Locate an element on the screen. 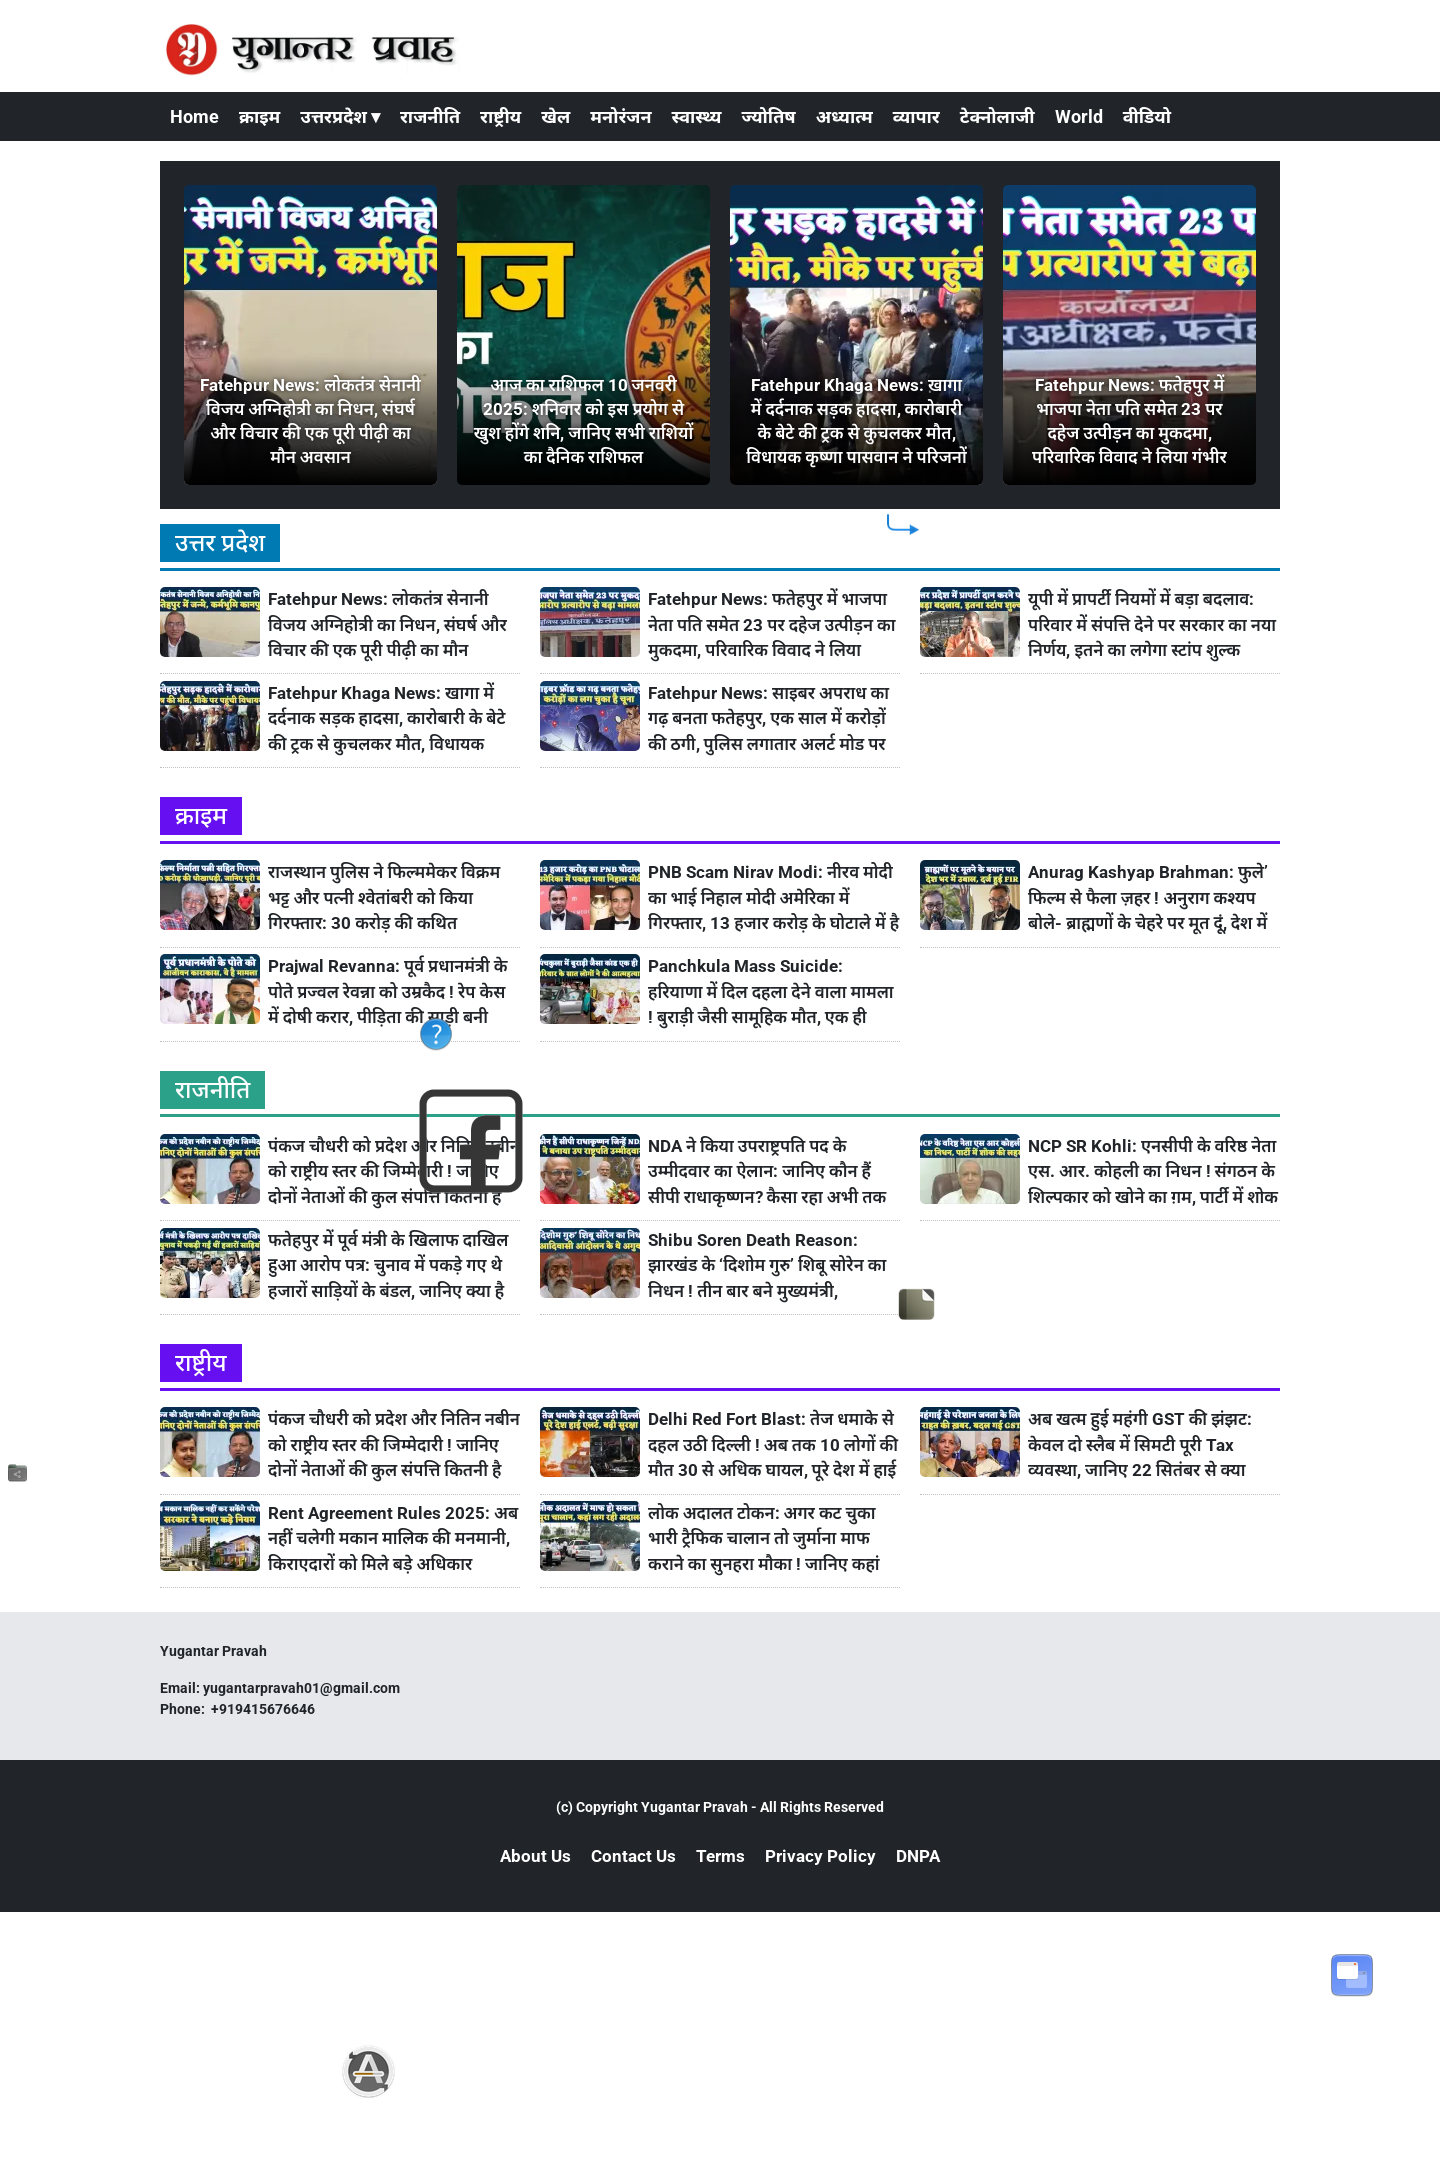 The image size is (1440, 2162). change desktop wallpaper settings is located at coordinates (916, 1303).